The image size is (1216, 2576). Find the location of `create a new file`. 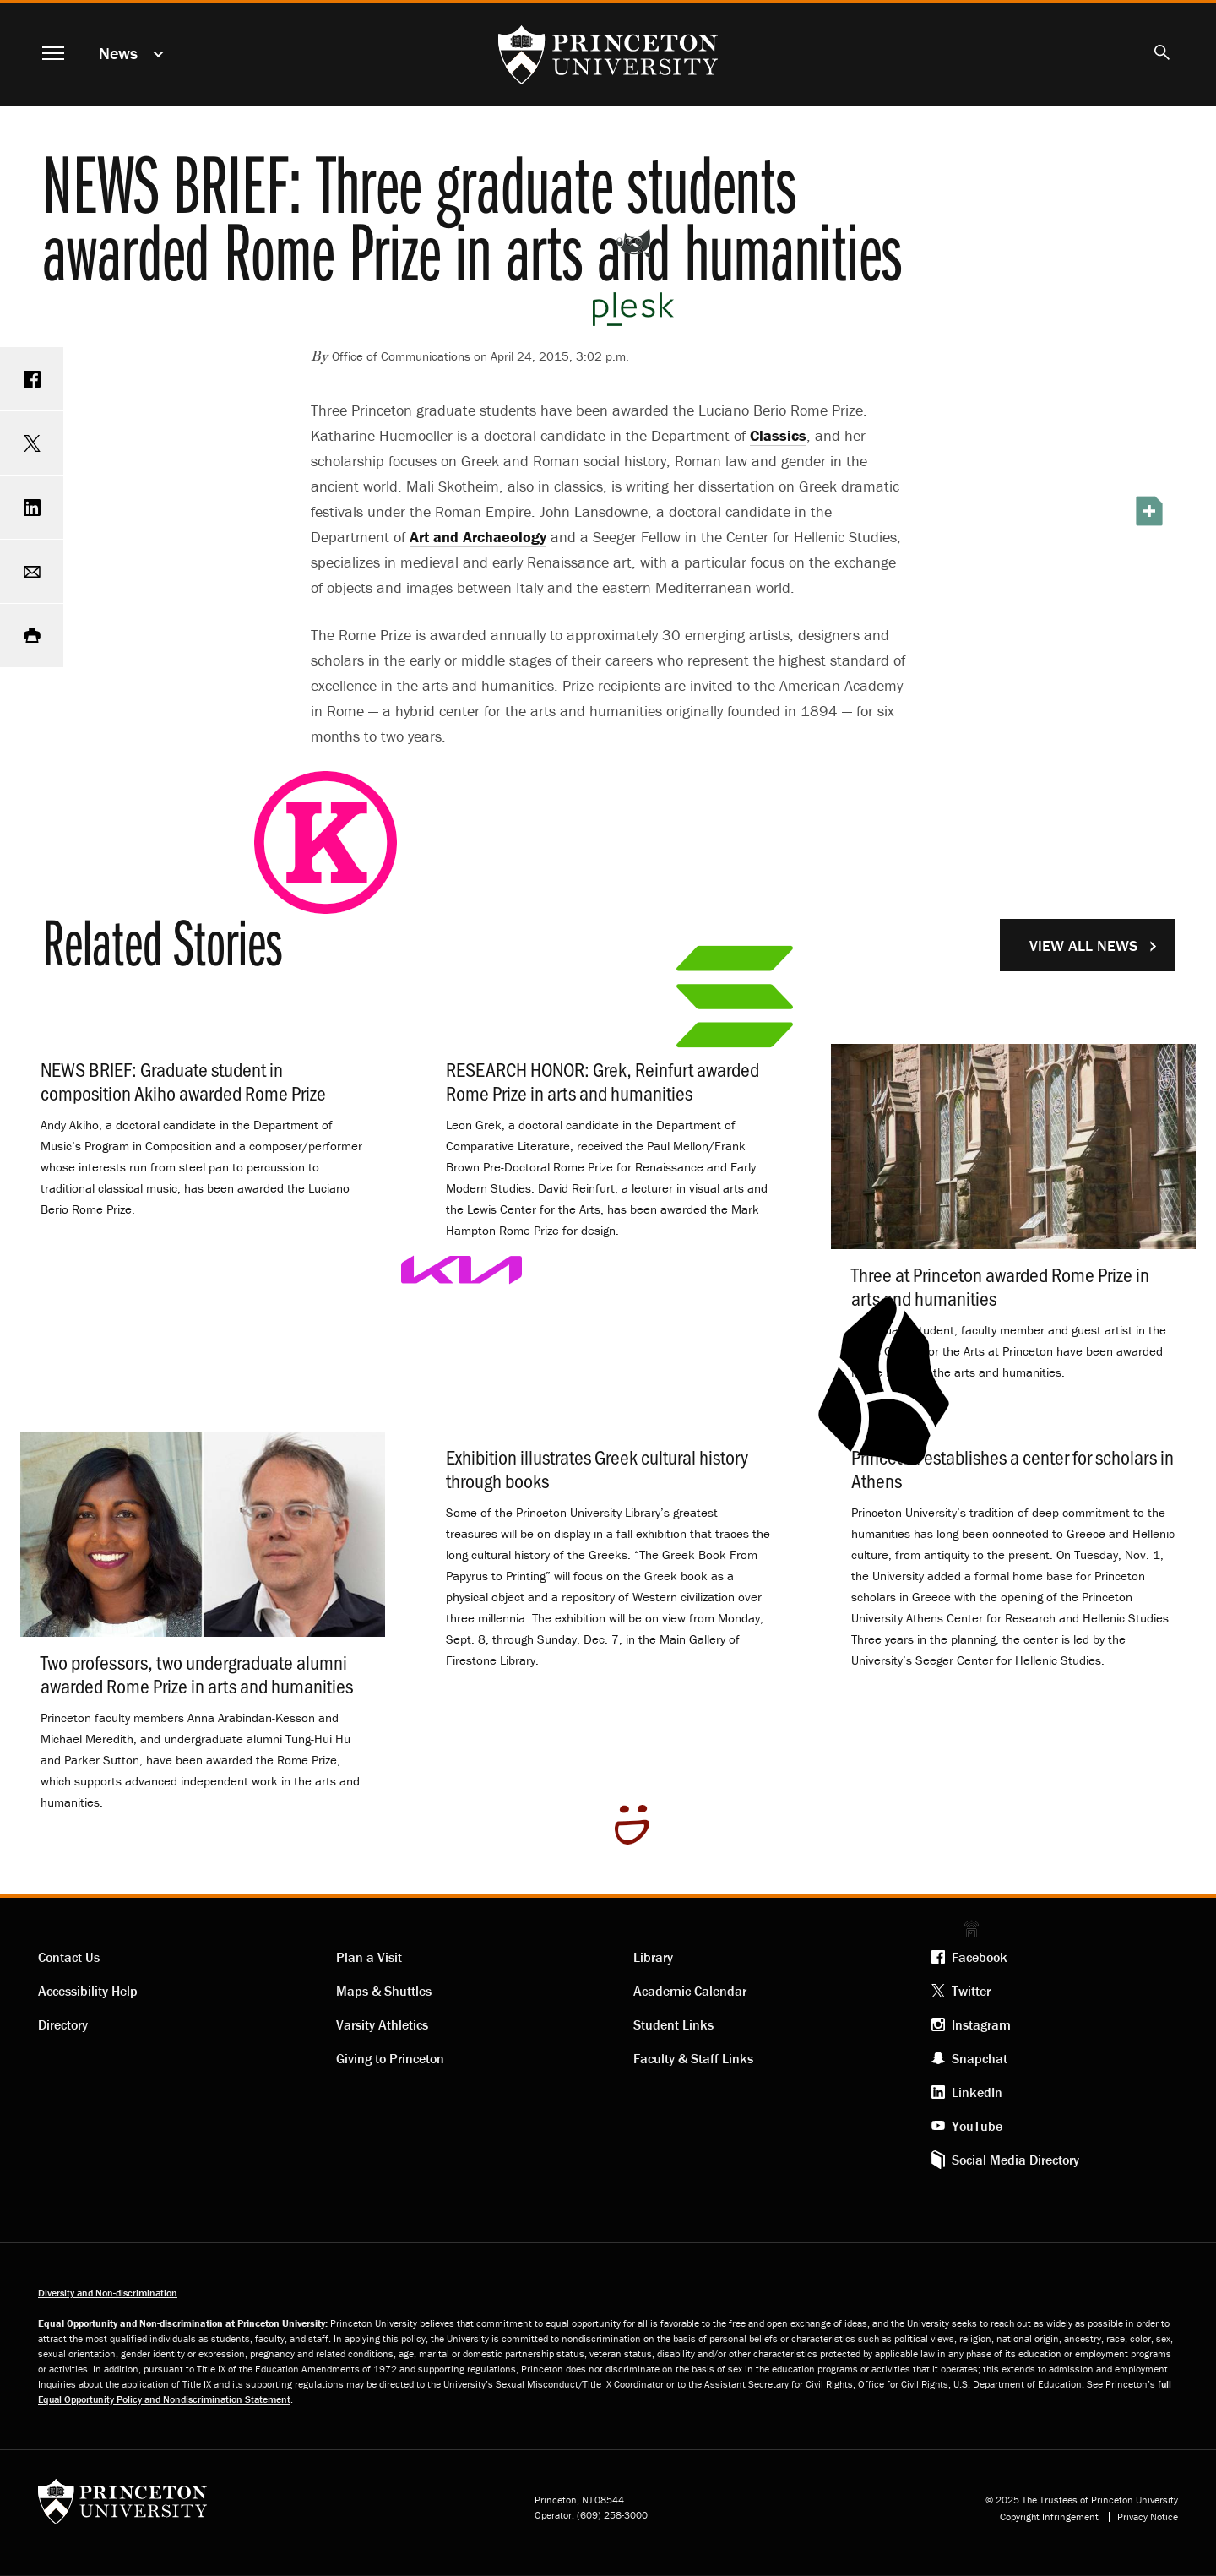

create a new file is located at coordinates (1149, 511).